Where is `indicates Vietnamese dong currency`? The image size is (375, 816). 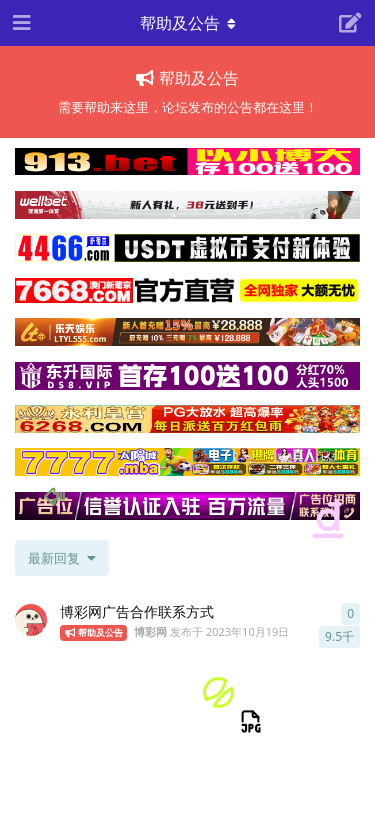
indicates Vietnamese dong currency is located at coordinates (328, 520).